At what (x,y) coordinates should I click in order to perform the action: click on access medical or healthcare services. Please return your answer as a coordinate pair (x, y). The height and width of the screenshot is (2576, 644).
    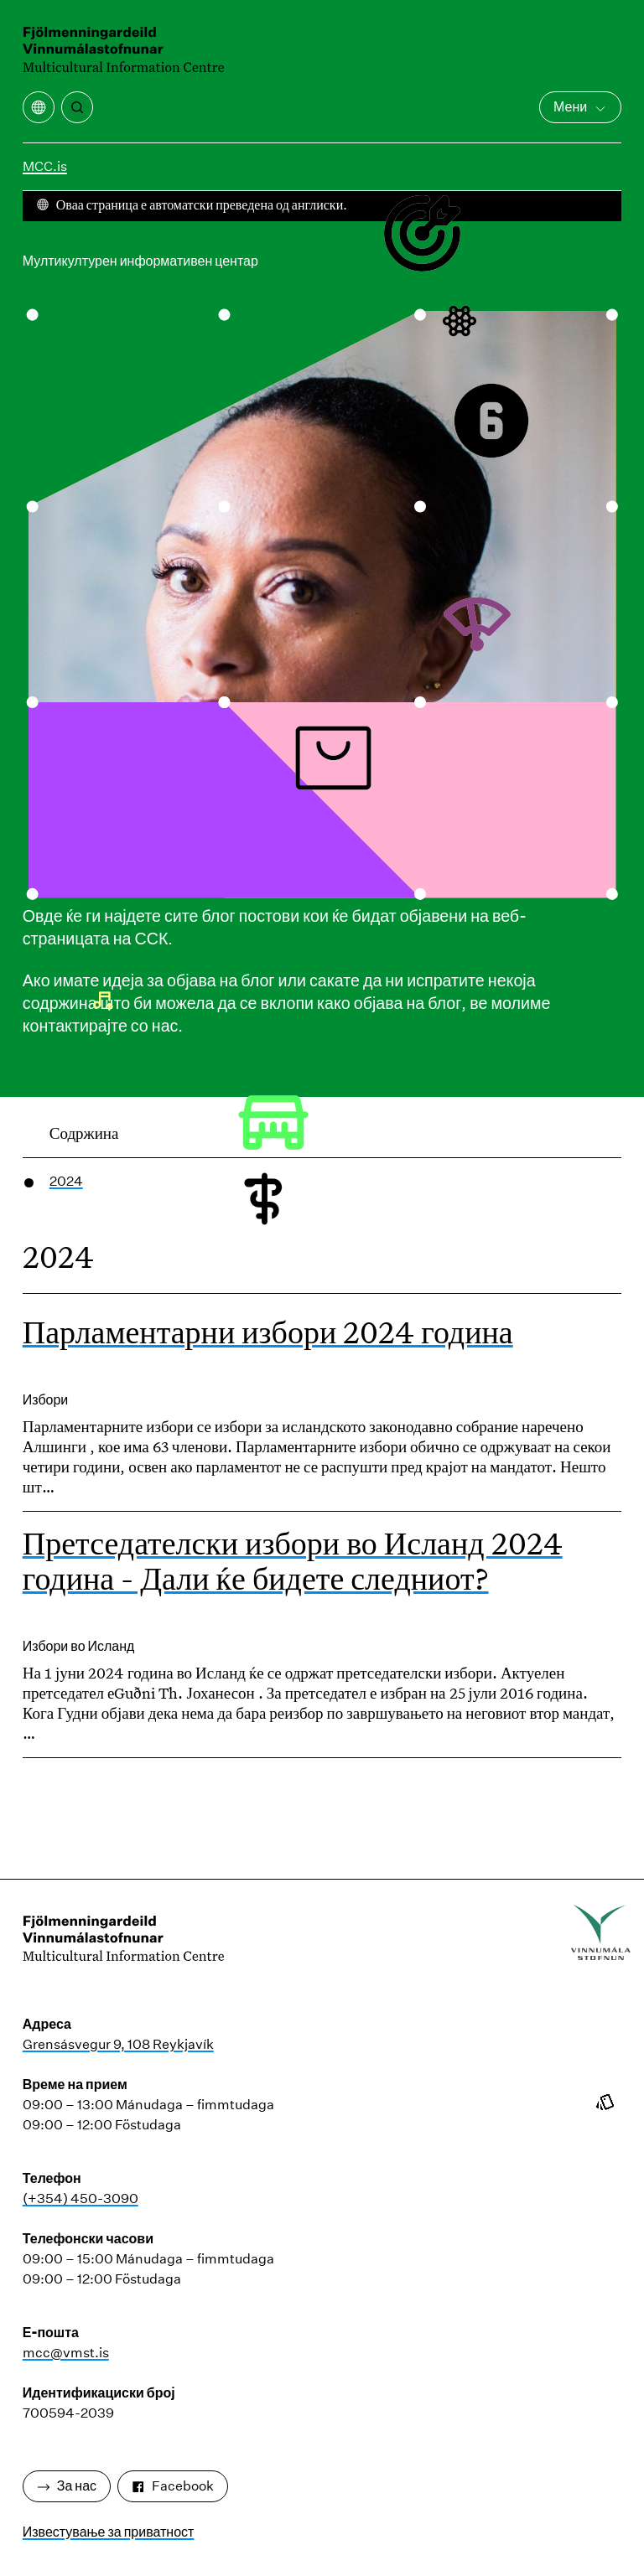
    Looking at the image, I should click on (264, 1198).